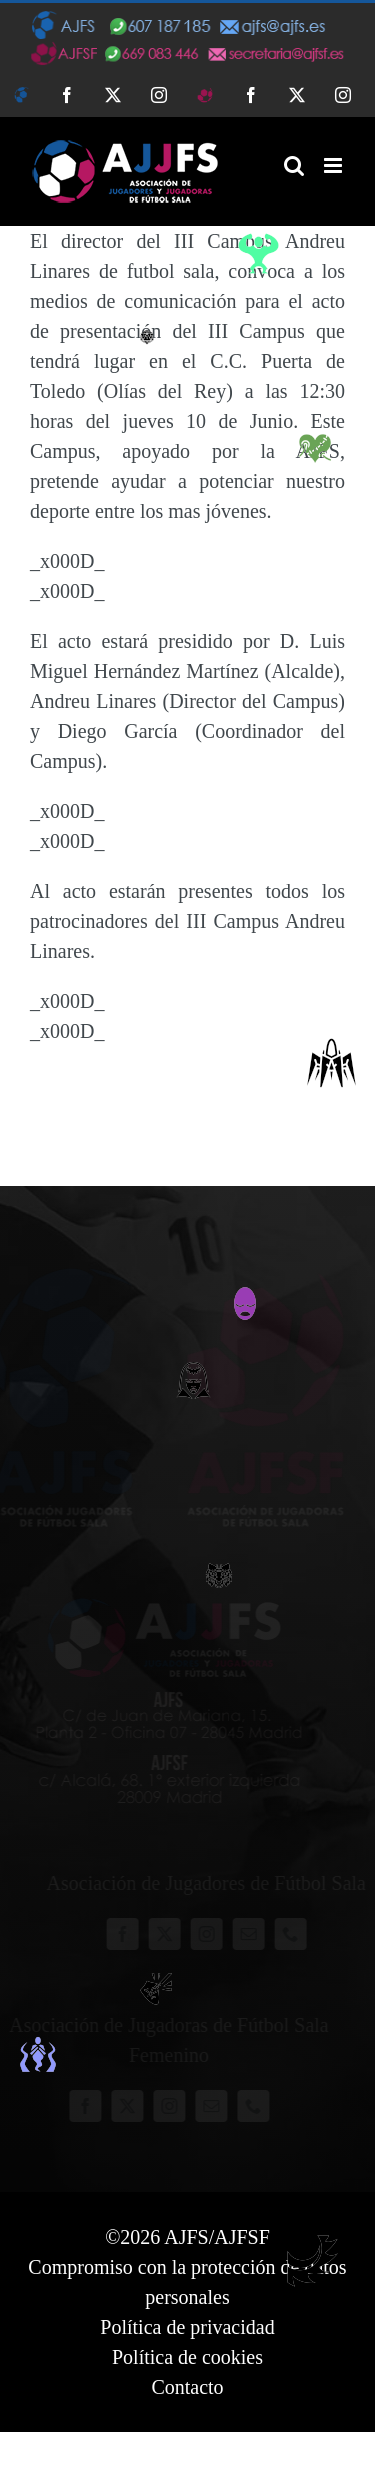 This screenshot has height=2482, width=375. Describe the element at coordinates (193, 1380) in the screenshot. I see `select female vampire character` at that location.